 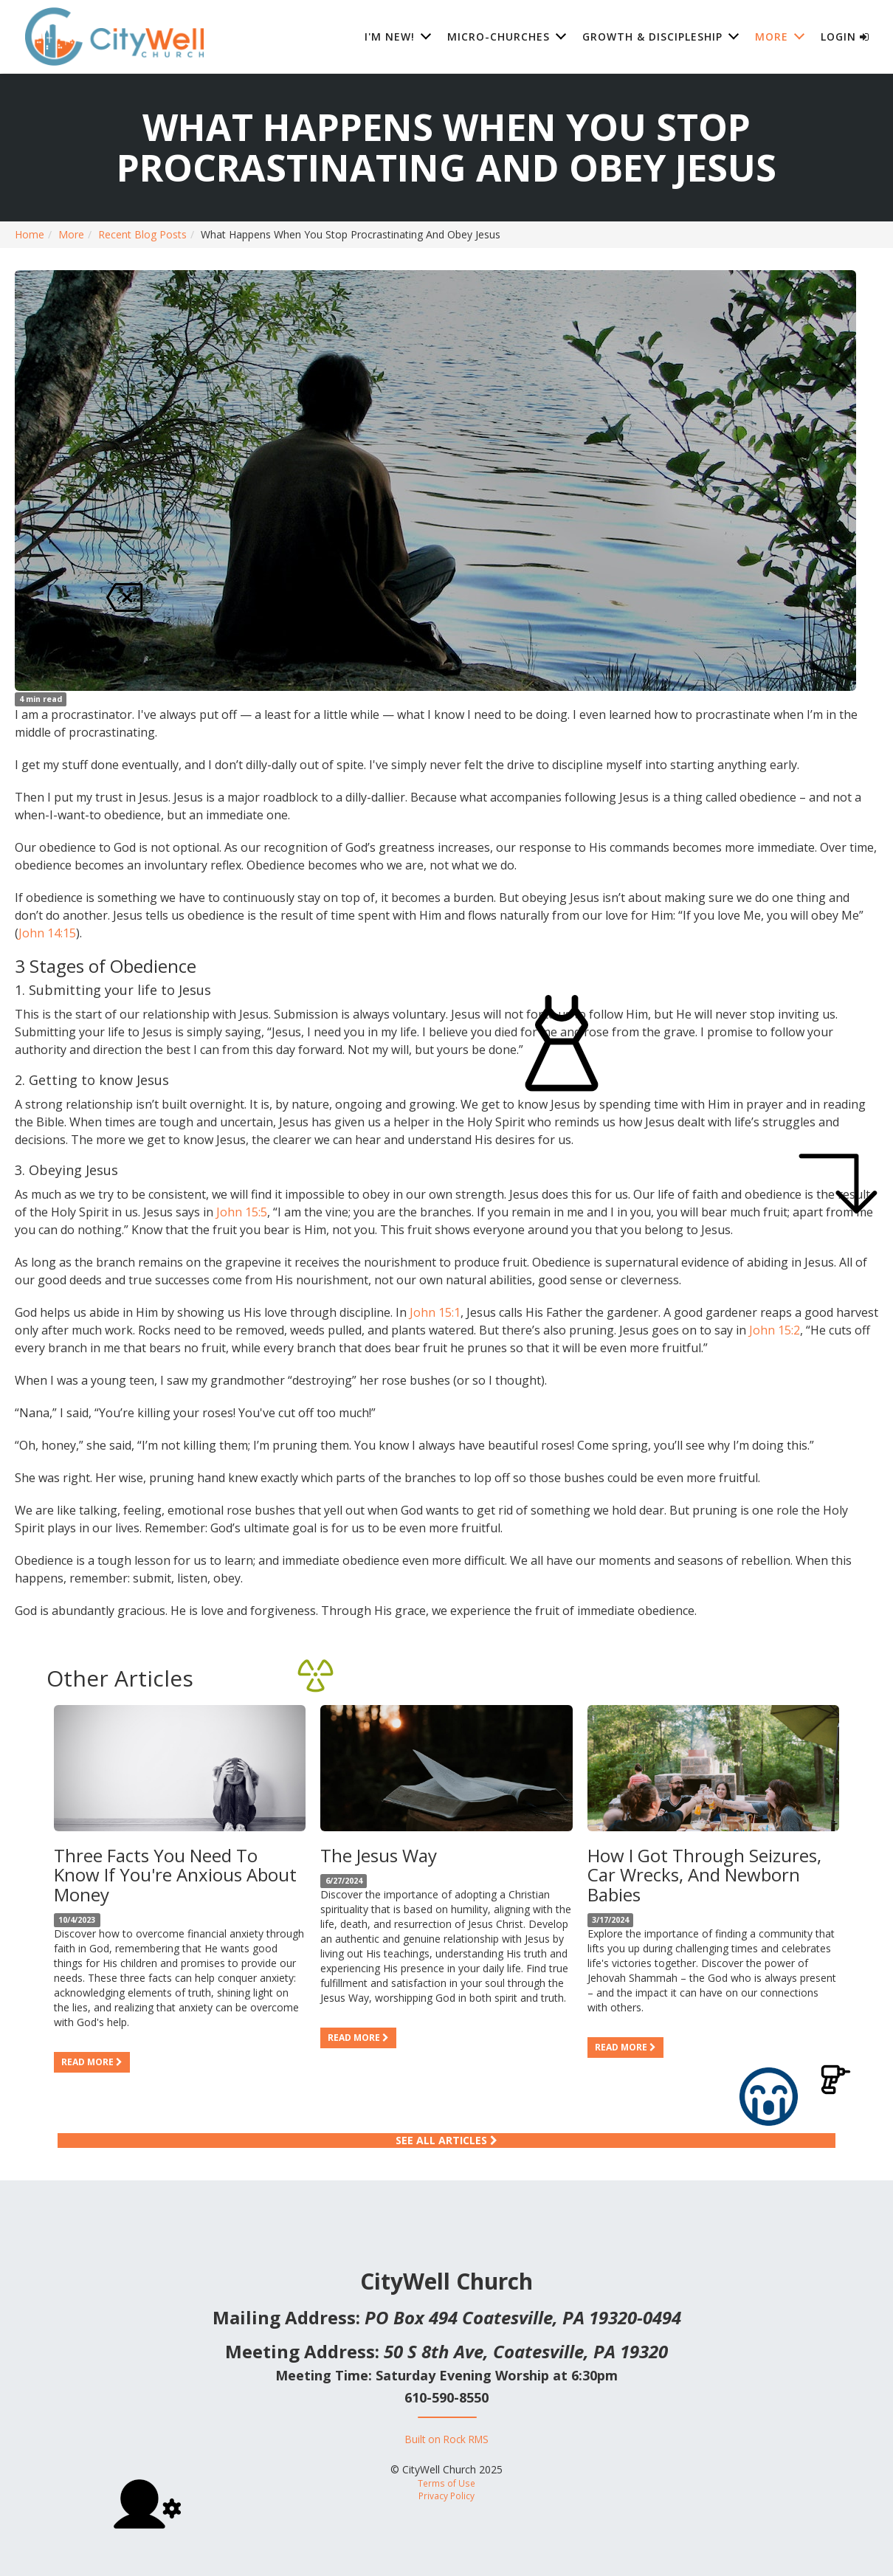 What do you see at coordinates (562, 1048) in the screenshot?
I see `browse women's clothing or dresses` at bounding box center [562, 1048].